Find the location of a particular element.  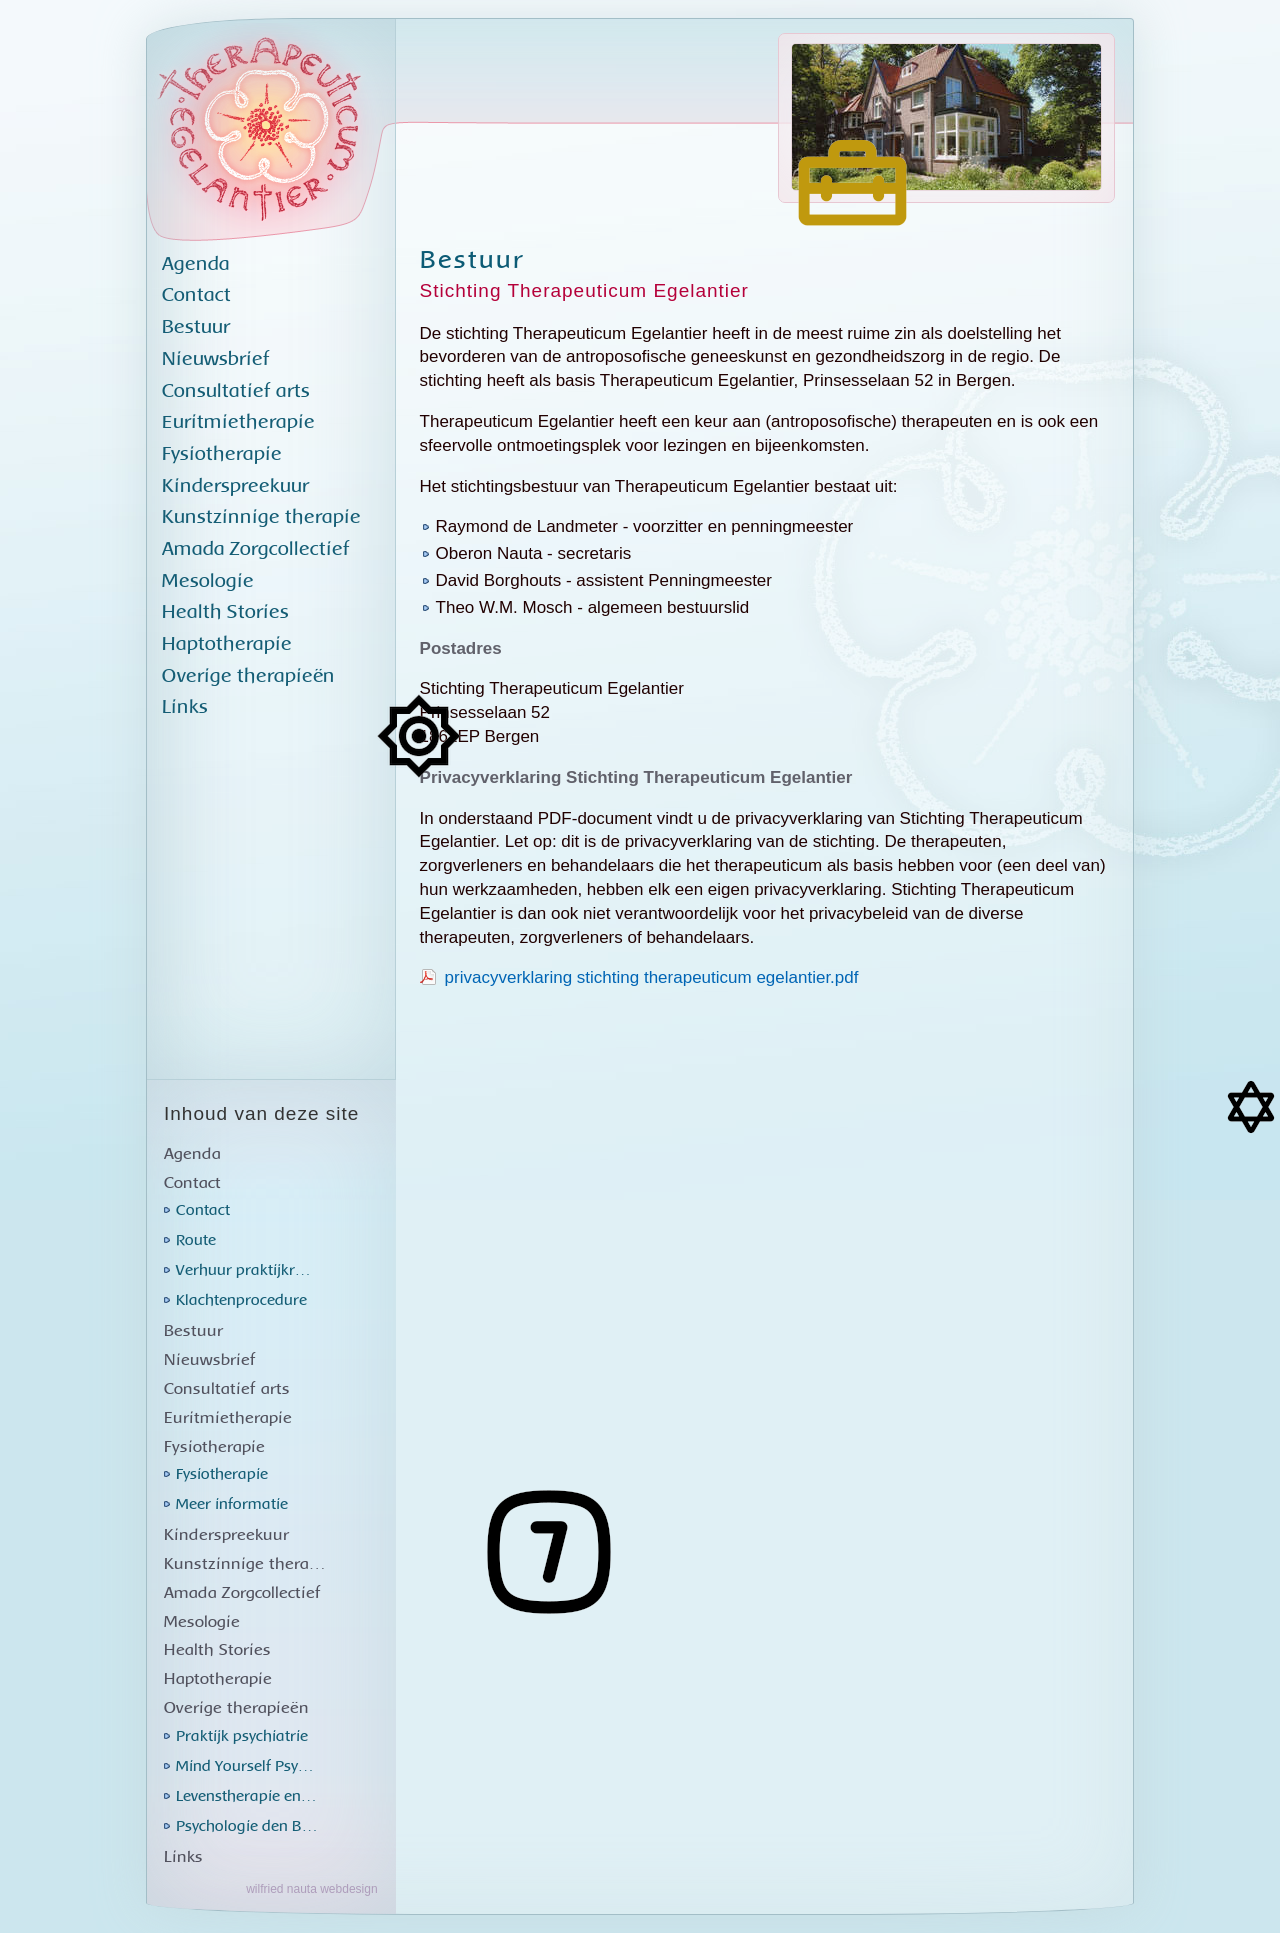

indicates Jewish religious content or services is located at coordinates (1251, 1107).